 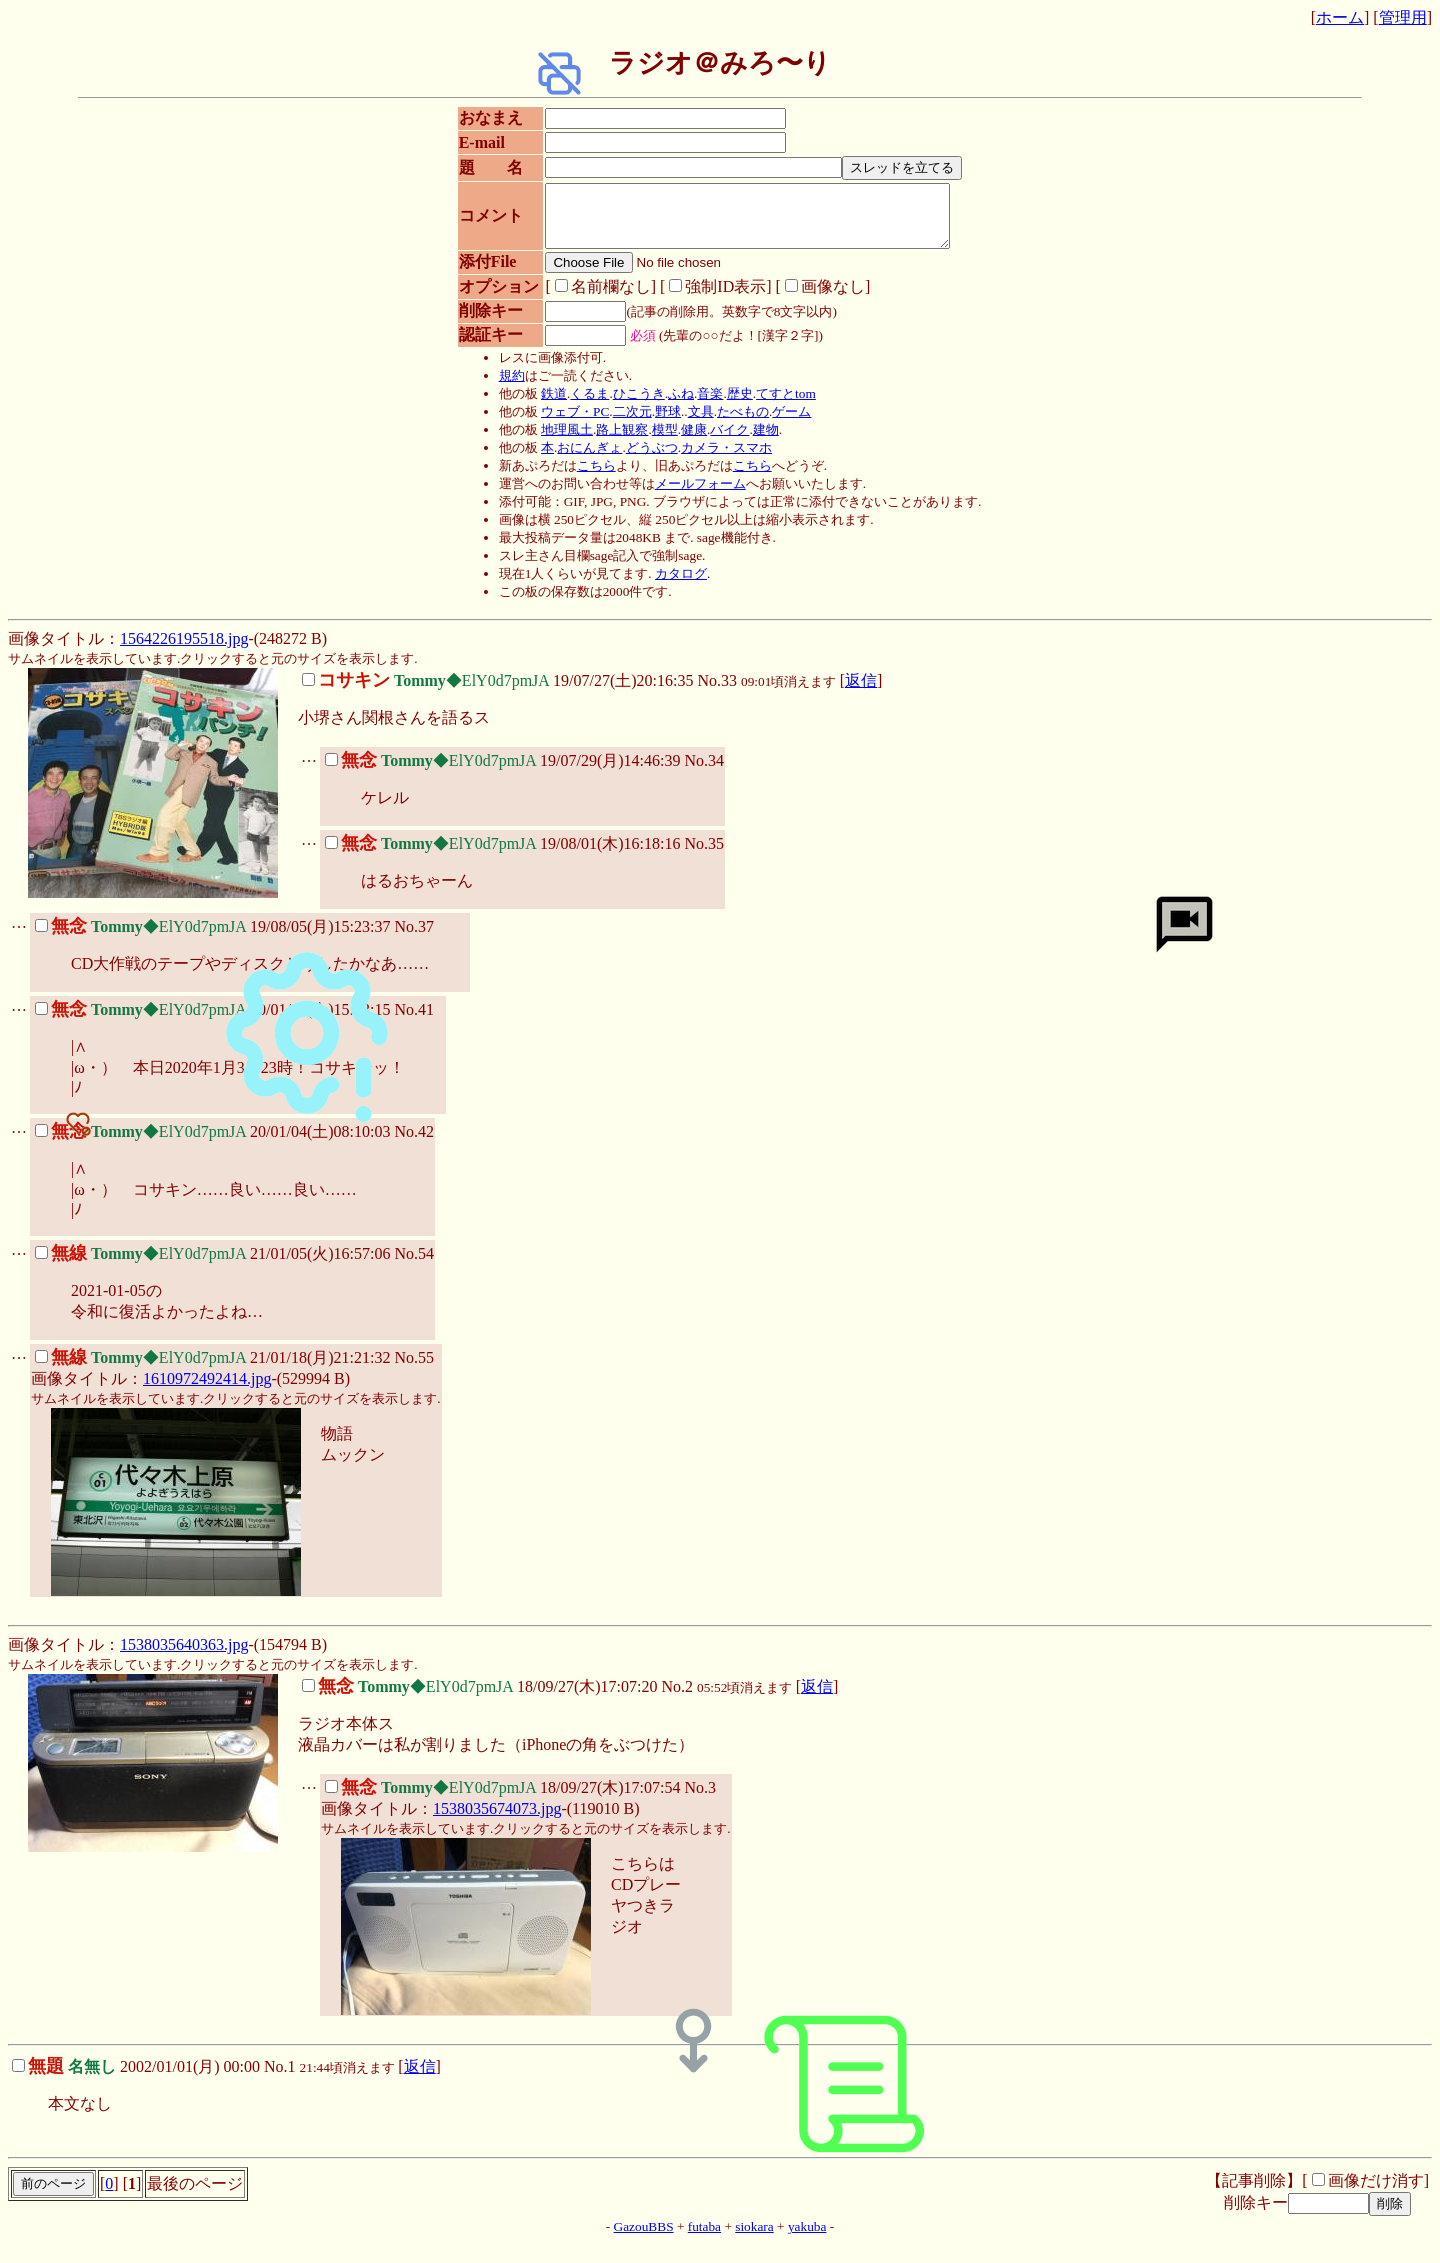 I want to click on printer unavailable or offline, so click(x=559, y=73).